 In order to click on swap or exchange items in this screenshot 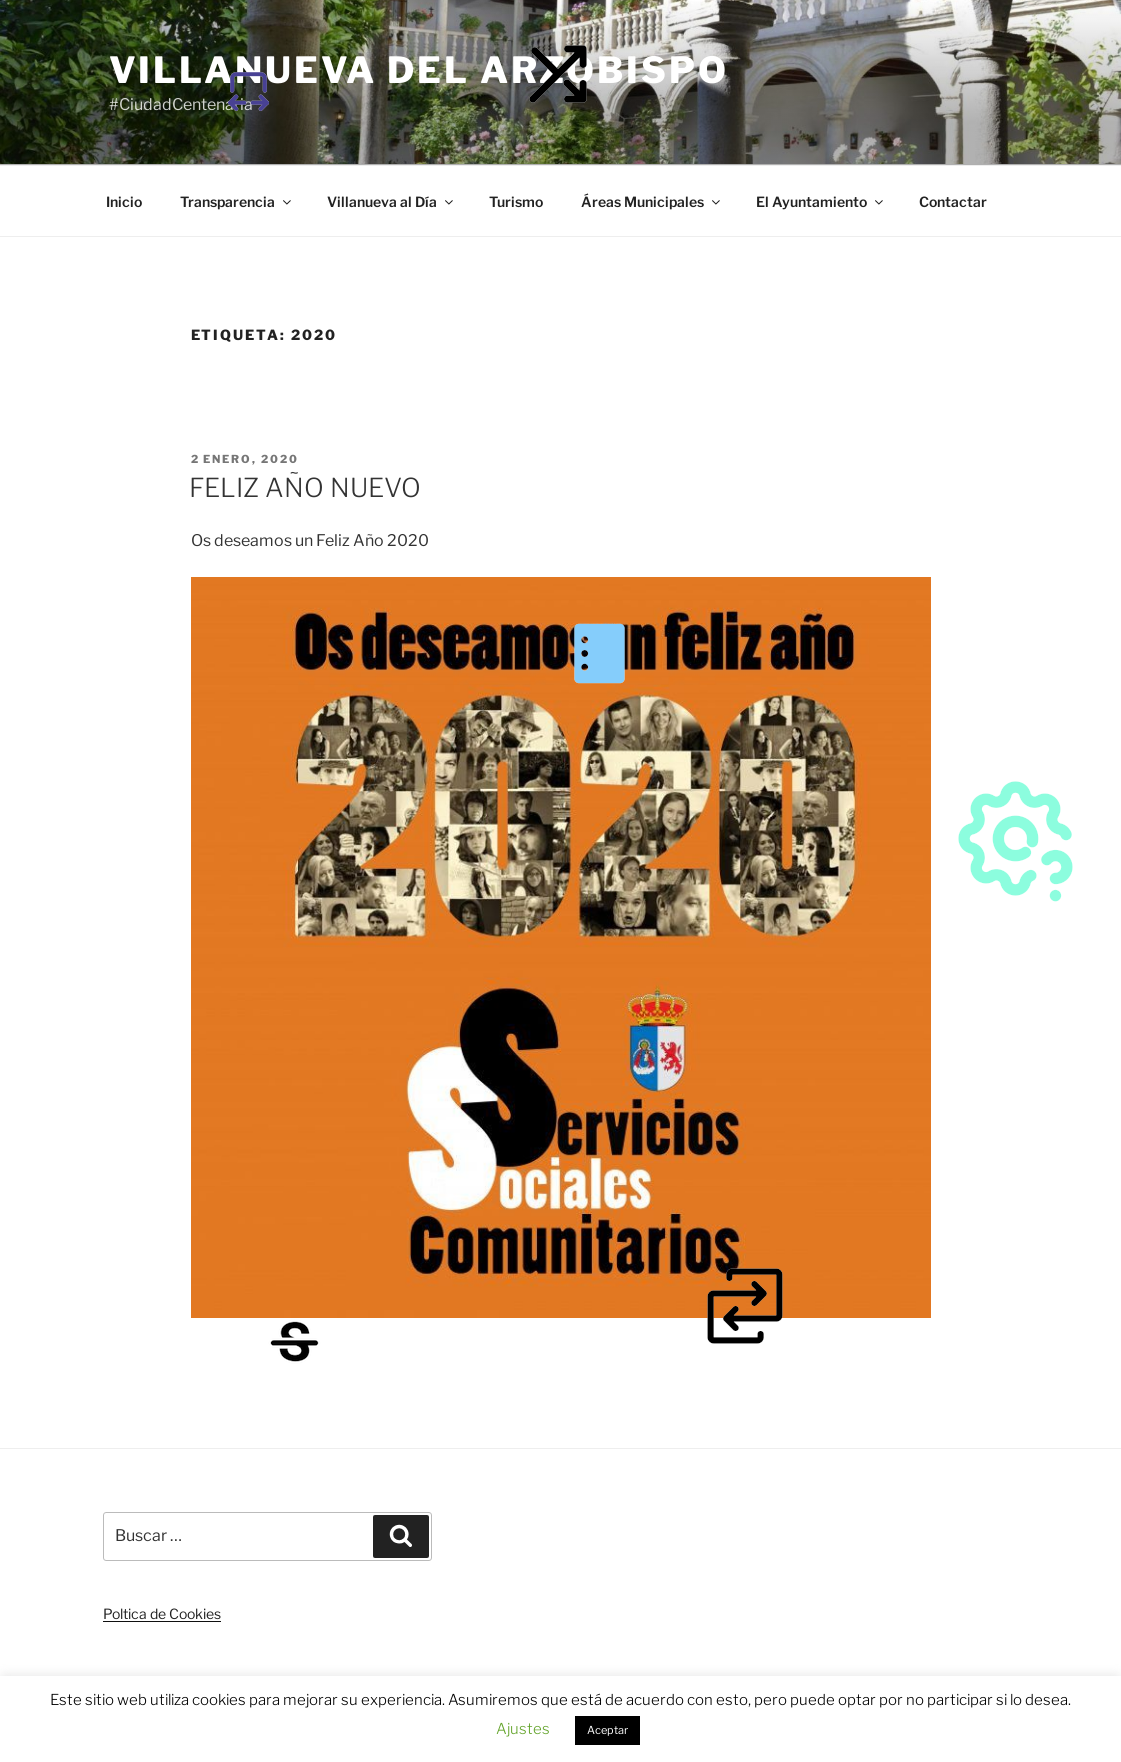, I will do `click(745, 1306)`.